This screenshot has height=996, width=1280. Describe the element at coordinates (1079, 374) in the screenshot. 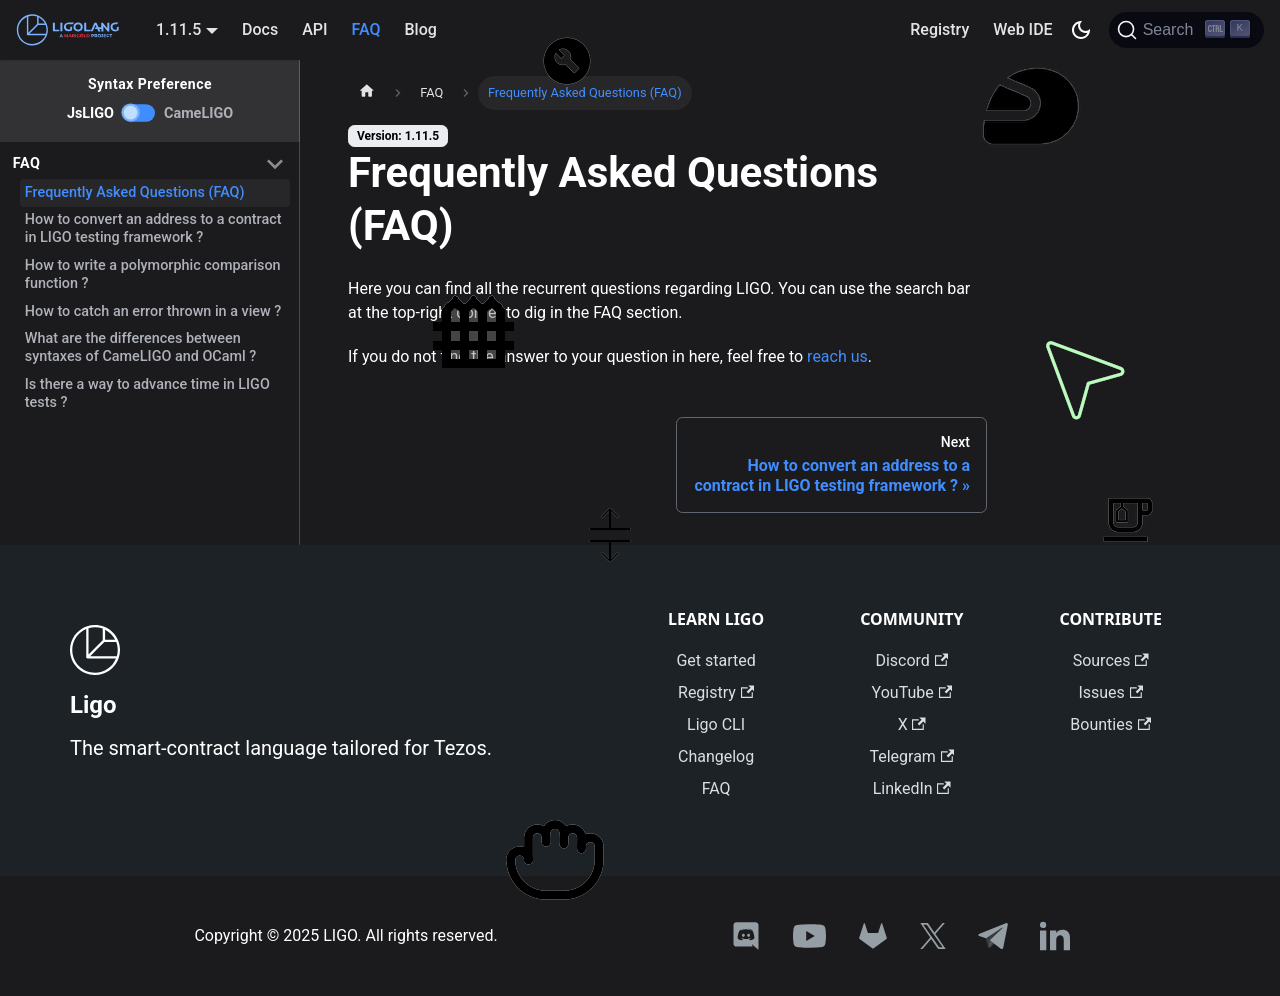

I see `tap to get directions to a destination` at that location.